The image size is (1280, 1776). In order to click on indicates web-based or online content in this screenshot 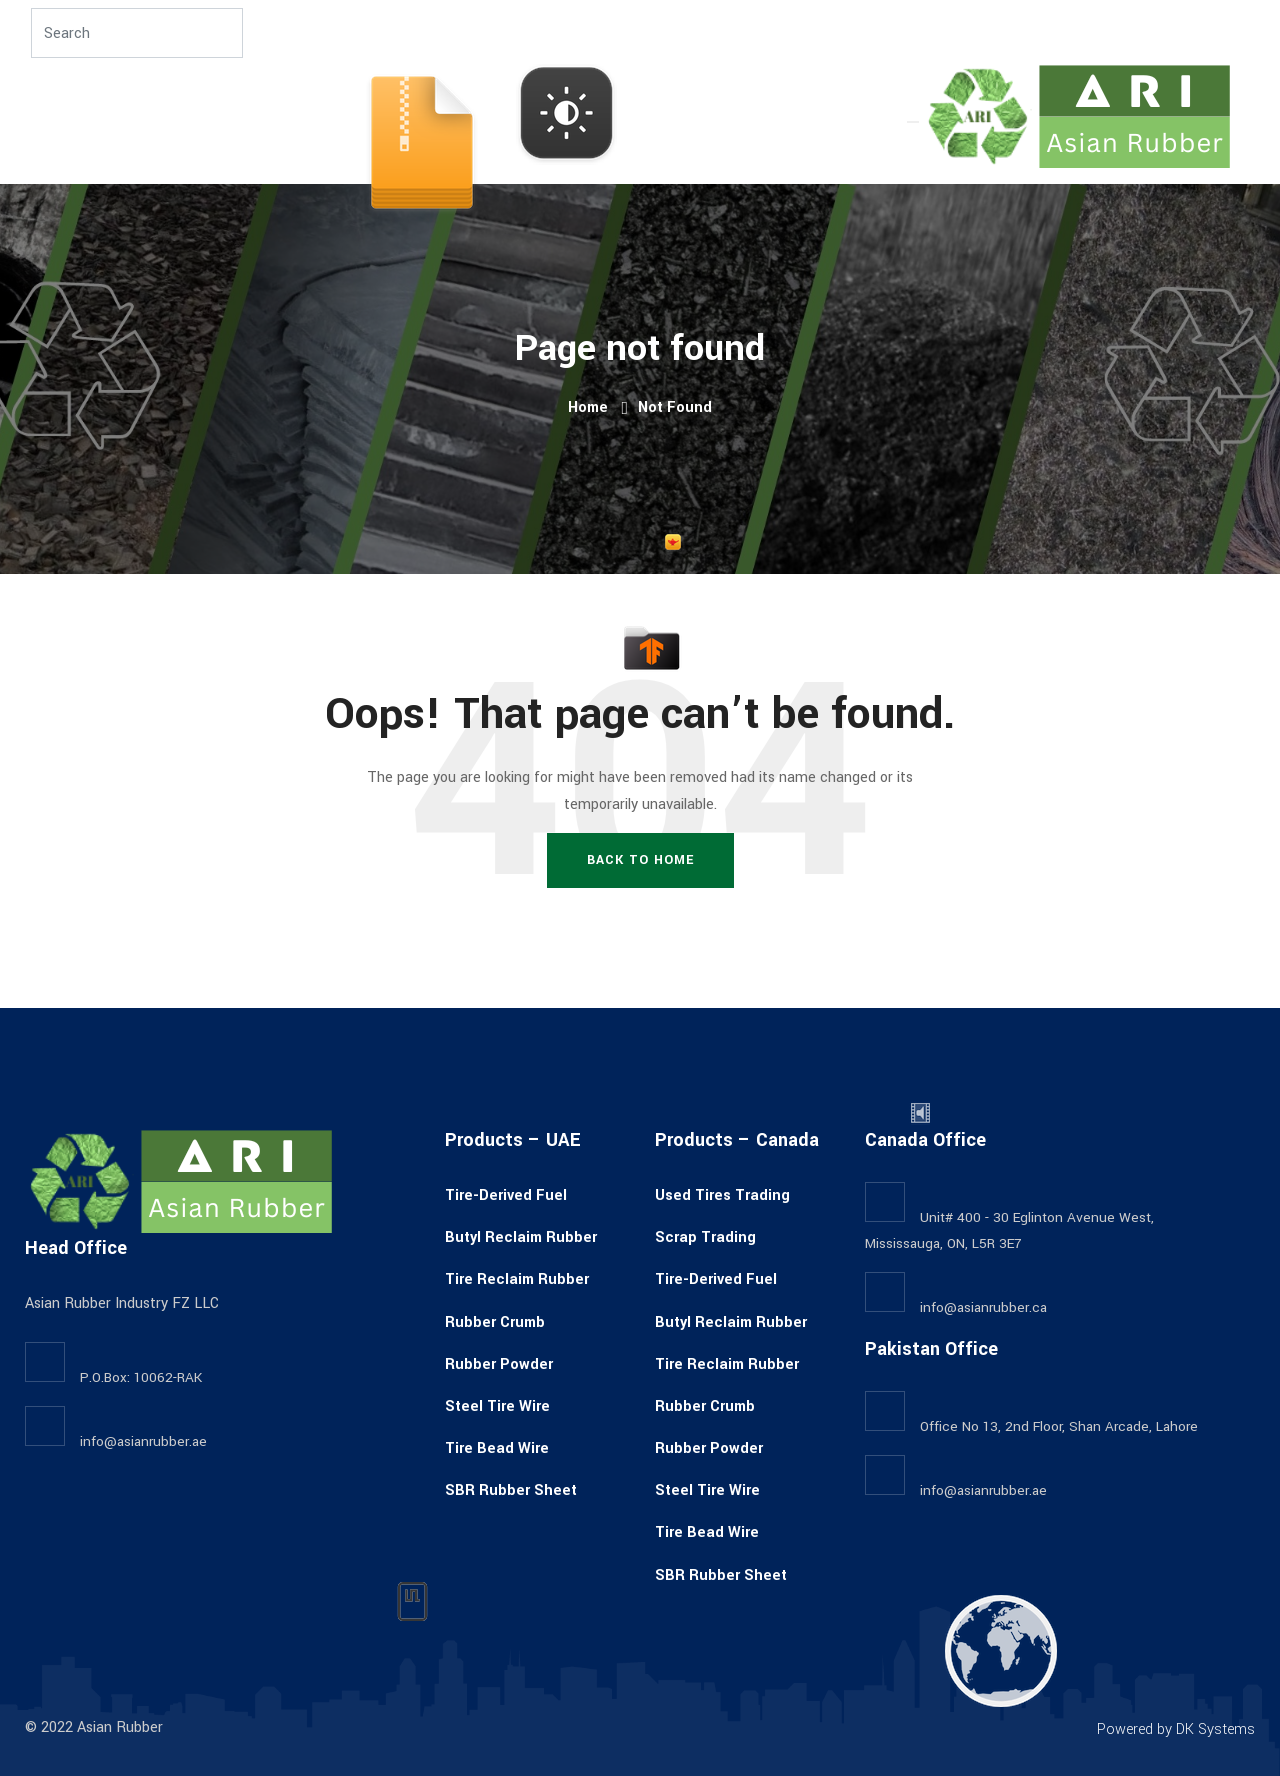, I will do `click(1001, 1651)`.